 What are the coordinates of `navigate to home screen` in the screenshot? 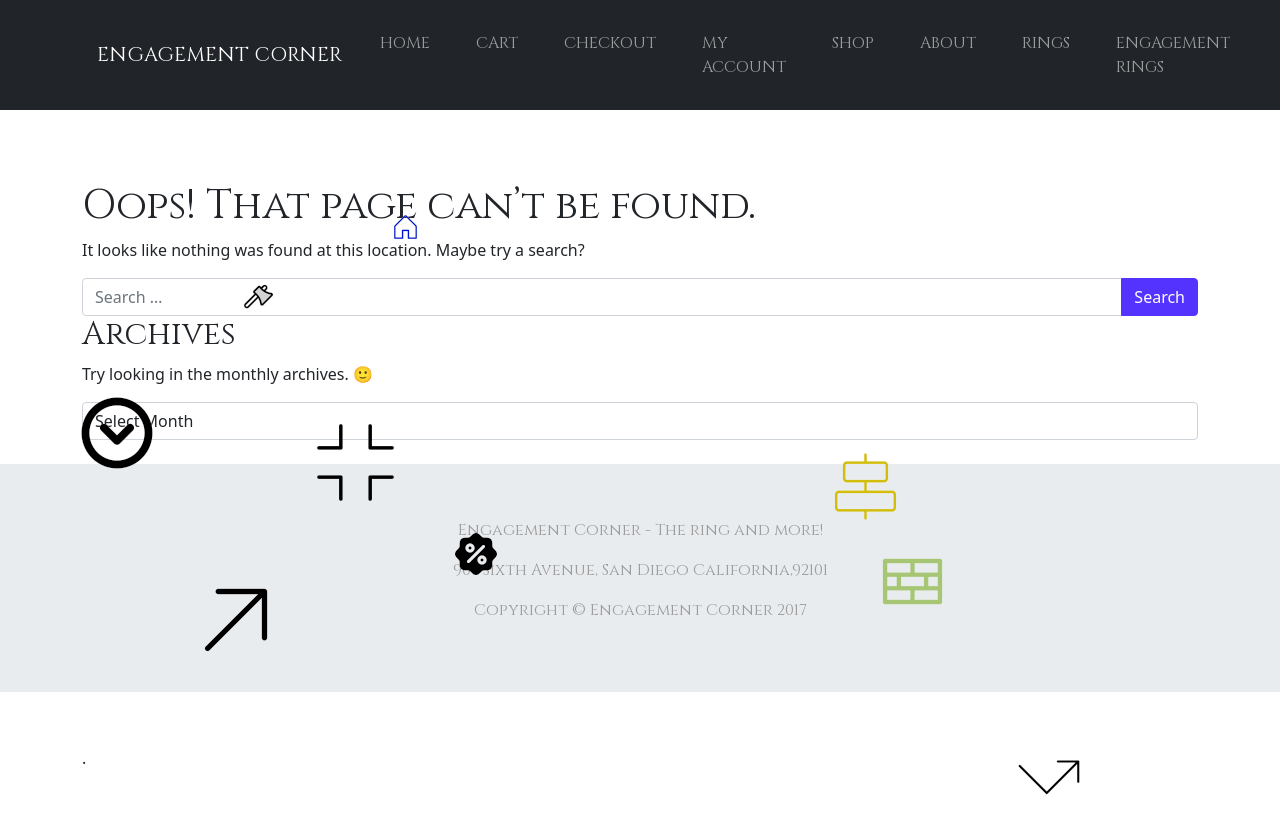 It's located at (405, 227).